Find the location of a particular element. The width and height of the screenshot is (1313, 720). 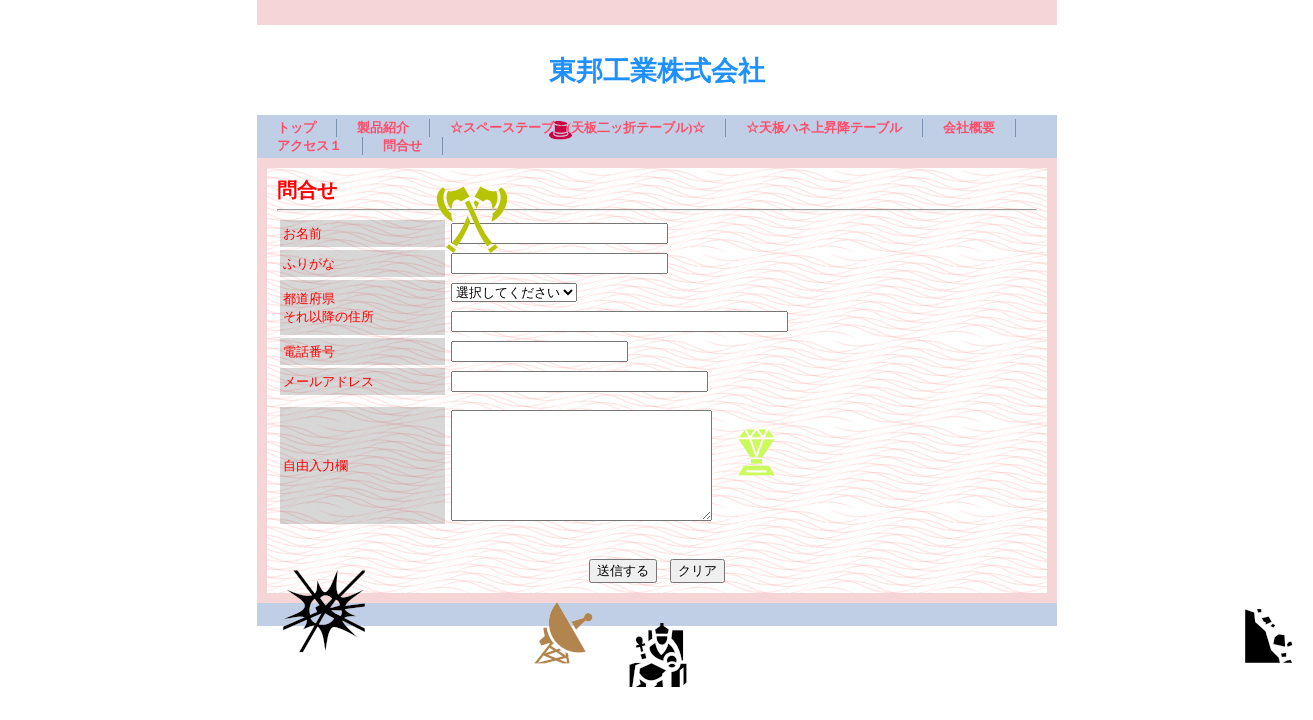

access radar or scanning features is located at coordinates (561, 632).